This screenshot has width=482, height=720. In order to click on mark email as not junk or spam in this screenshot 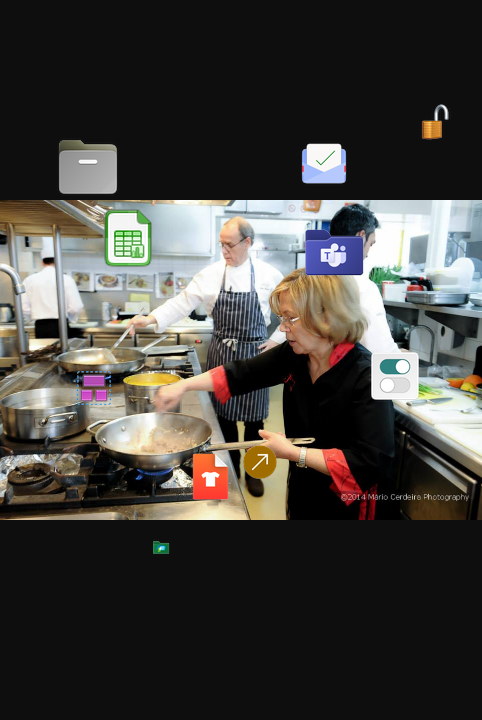, I will do `click(324, 166)`.